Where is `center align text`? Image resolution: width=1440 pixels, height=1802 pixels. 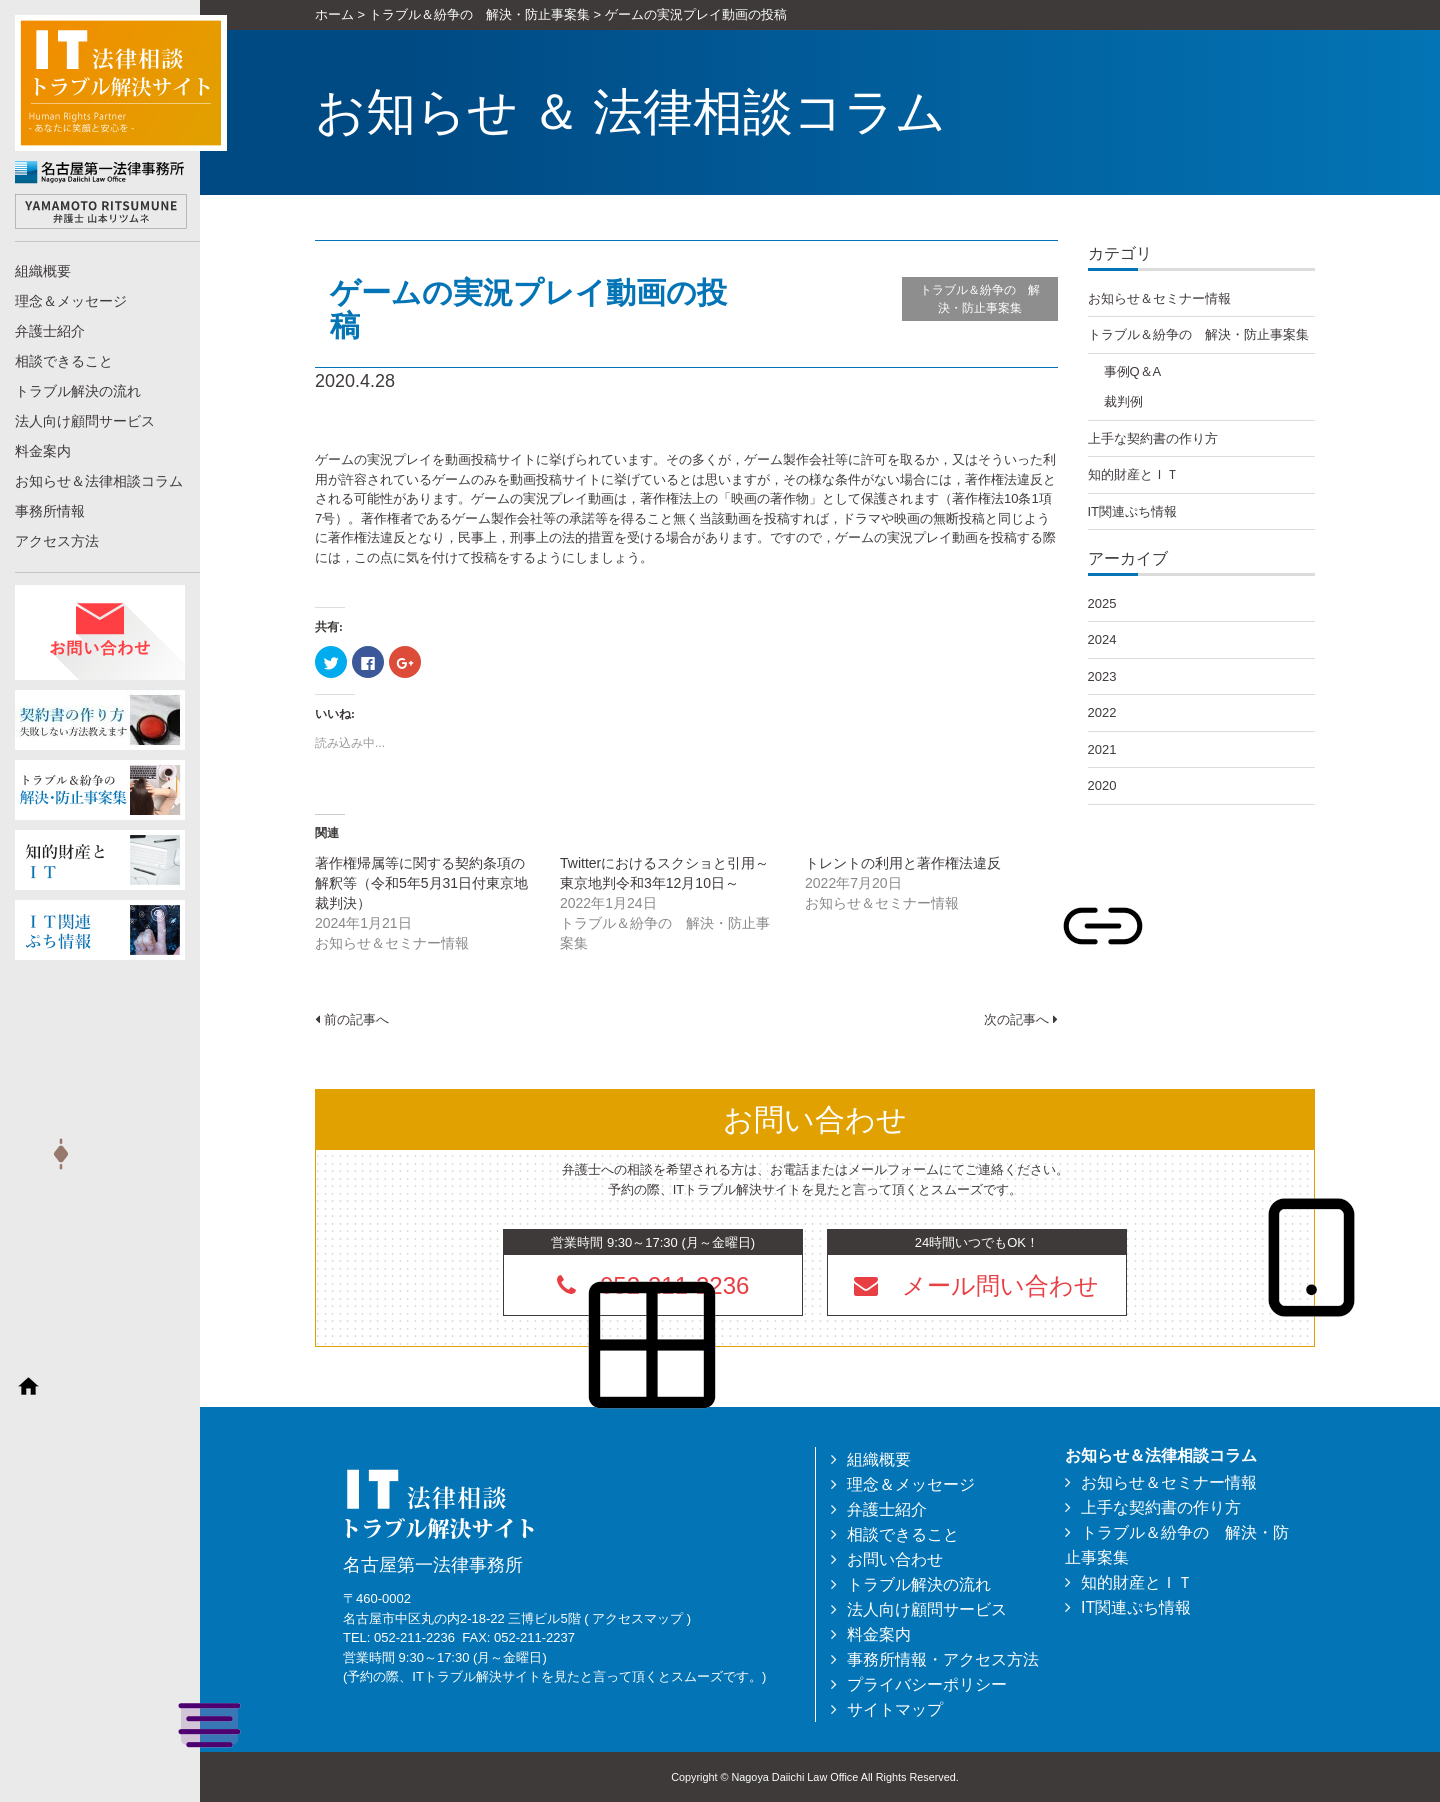 center align text is located at coordinates (209, 1726).